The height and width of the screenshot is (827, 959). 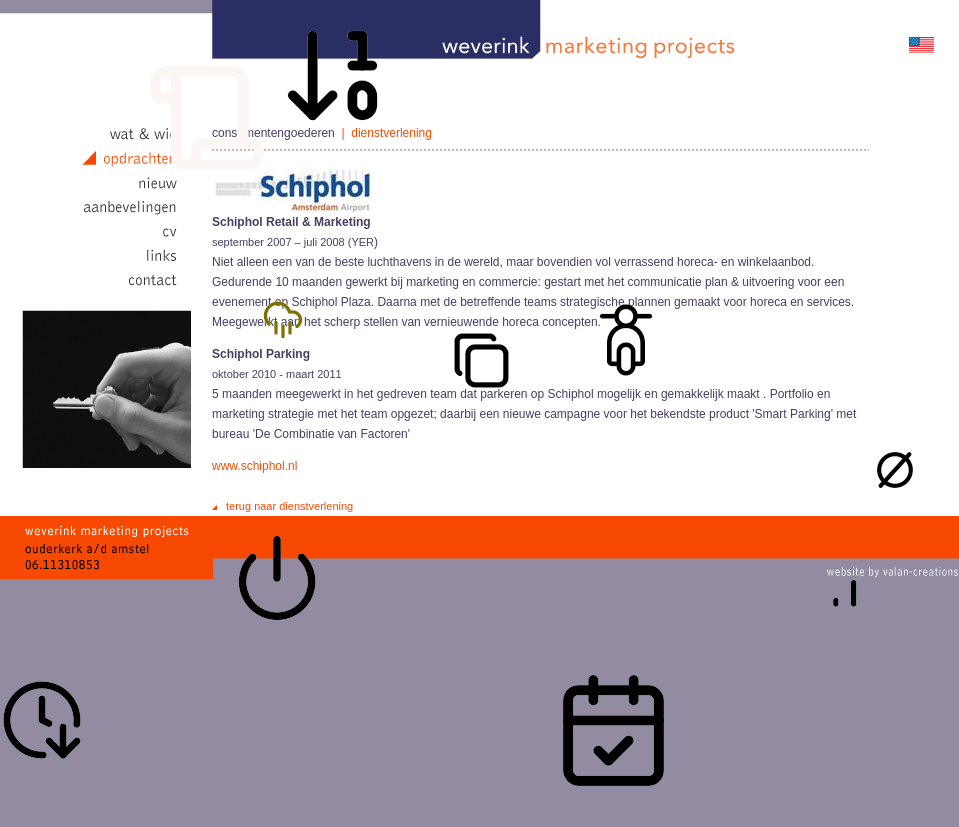 I want to click on indicates rainy weather conditions, so click(x=283, y=319).